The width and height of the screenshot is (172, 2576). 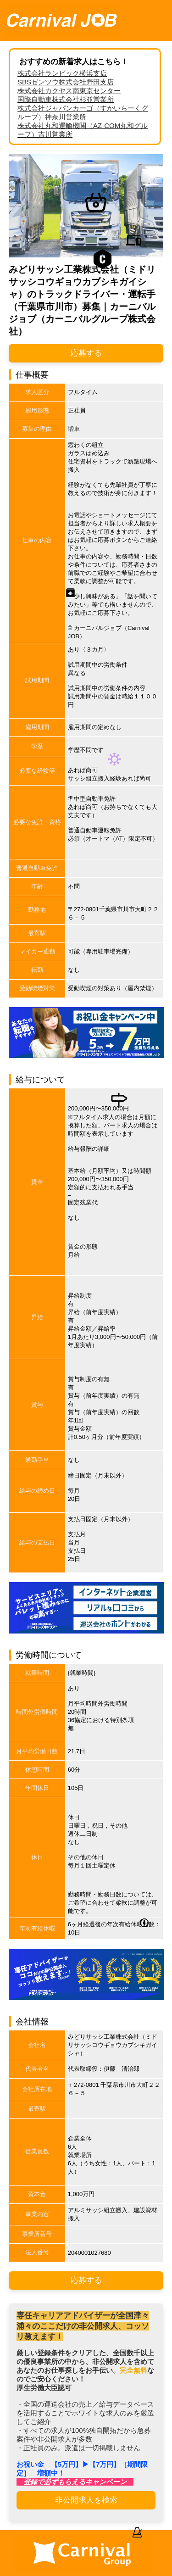 I want to click on indicates virus or malware detected, so click(x=114, y=759).